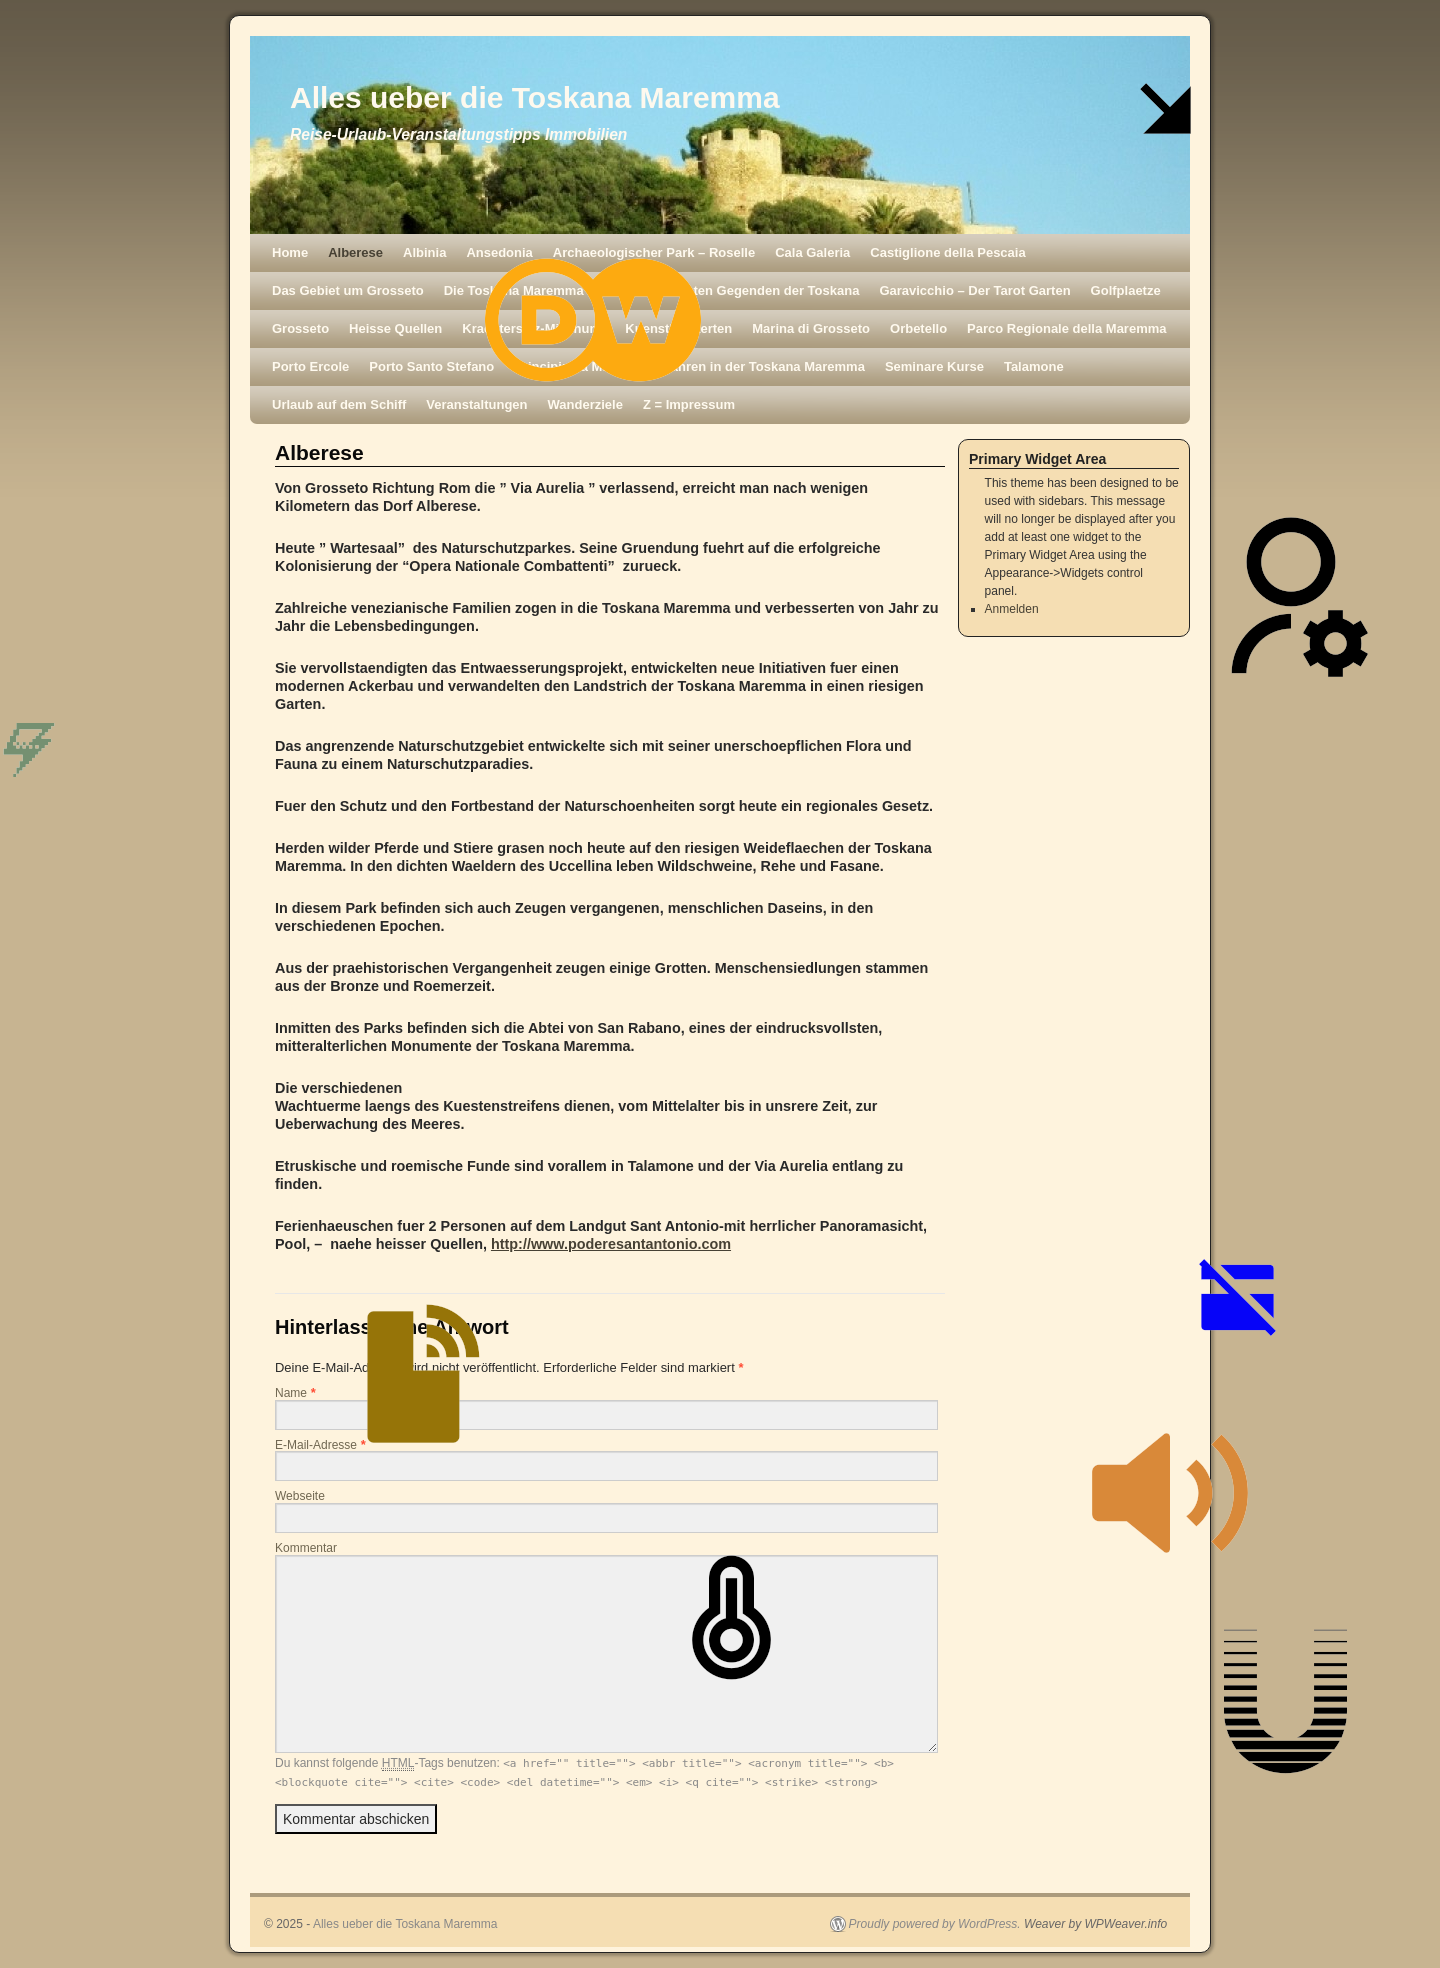 Image resolution: width=1440 pixels, height=1968 pixels. What do you see at coordinates (1237, 1297) in the screenshot?
I see `no credit card required` at bounding box center [1237, 1297].